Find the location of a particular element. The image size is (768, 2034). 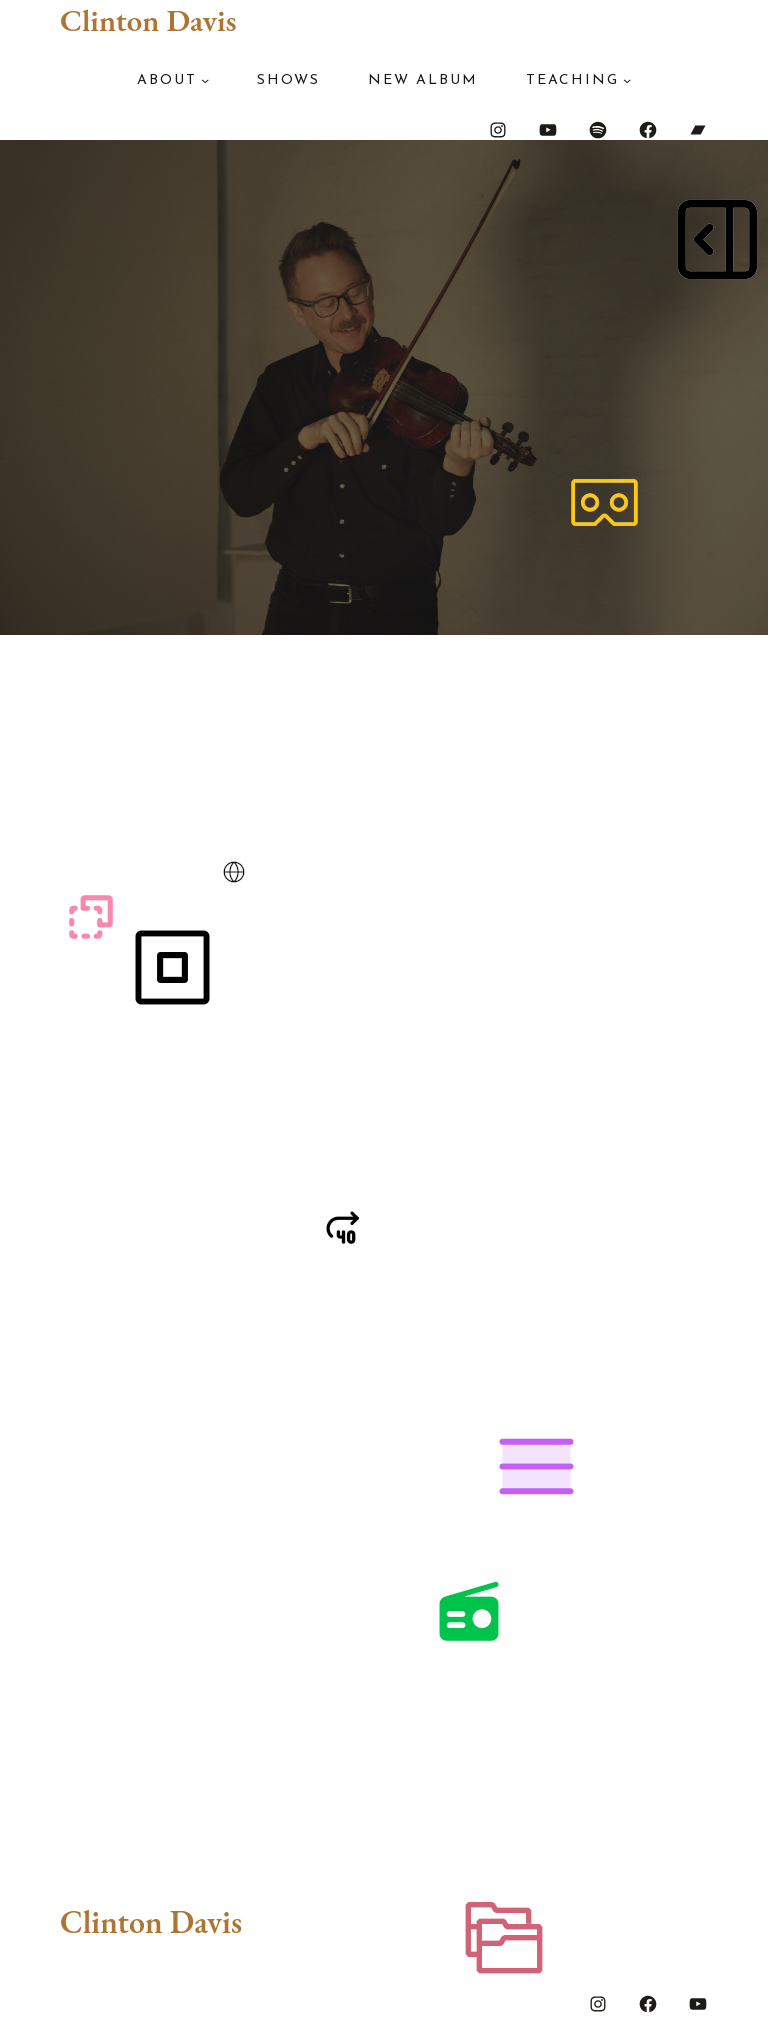

skip forward 40 seconds is located at coordinates (343, 1228).